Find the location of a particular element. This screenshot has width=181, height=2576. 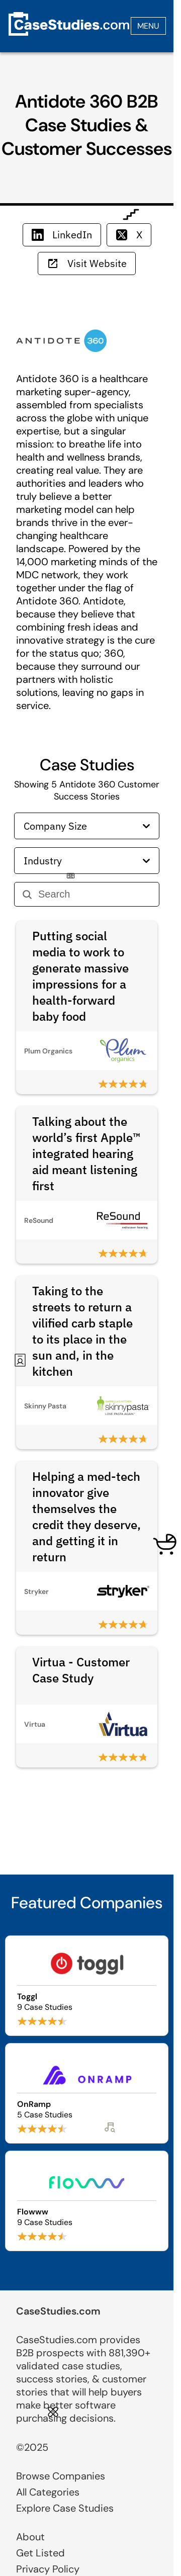

access audio recordings or voice memos is located at coordinates (70, 875).